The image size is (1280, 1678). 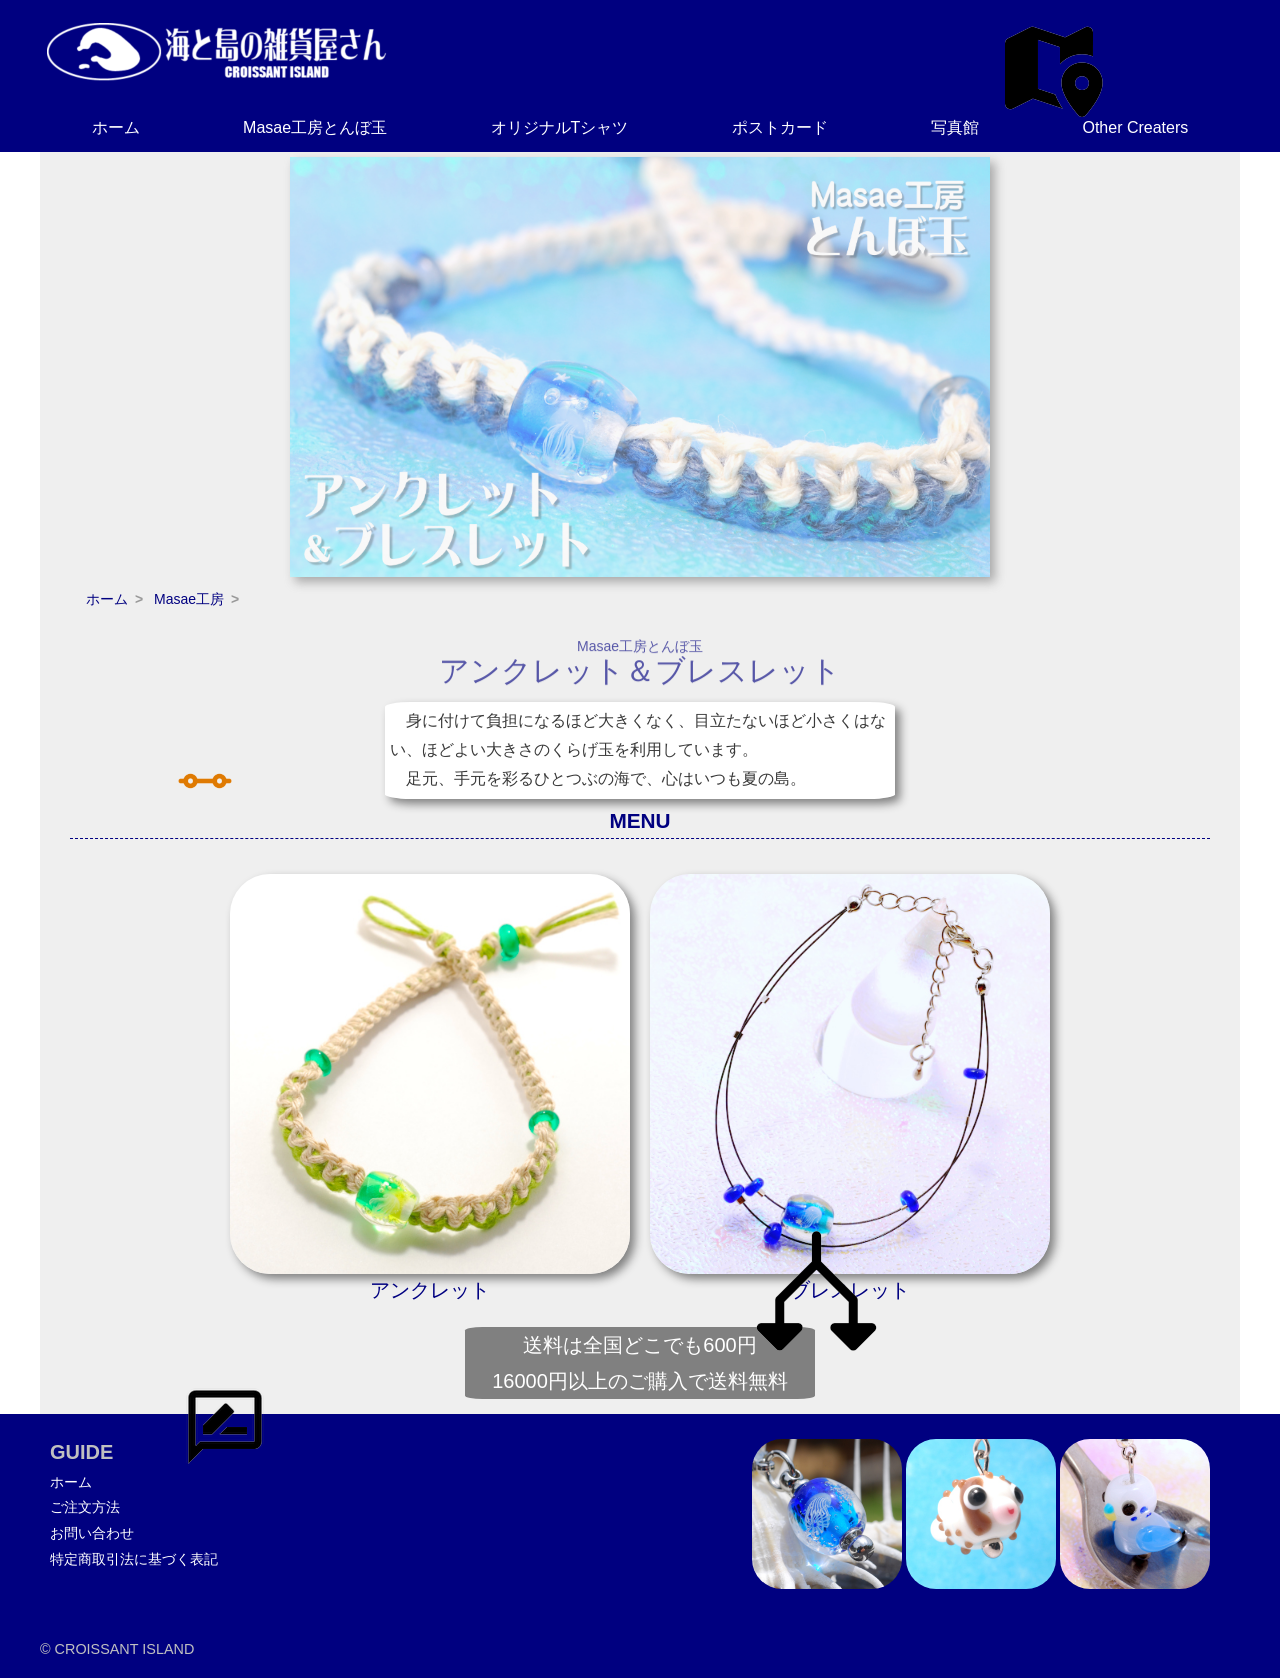 I want to click on view location on map, so click(x=1049, y=68).